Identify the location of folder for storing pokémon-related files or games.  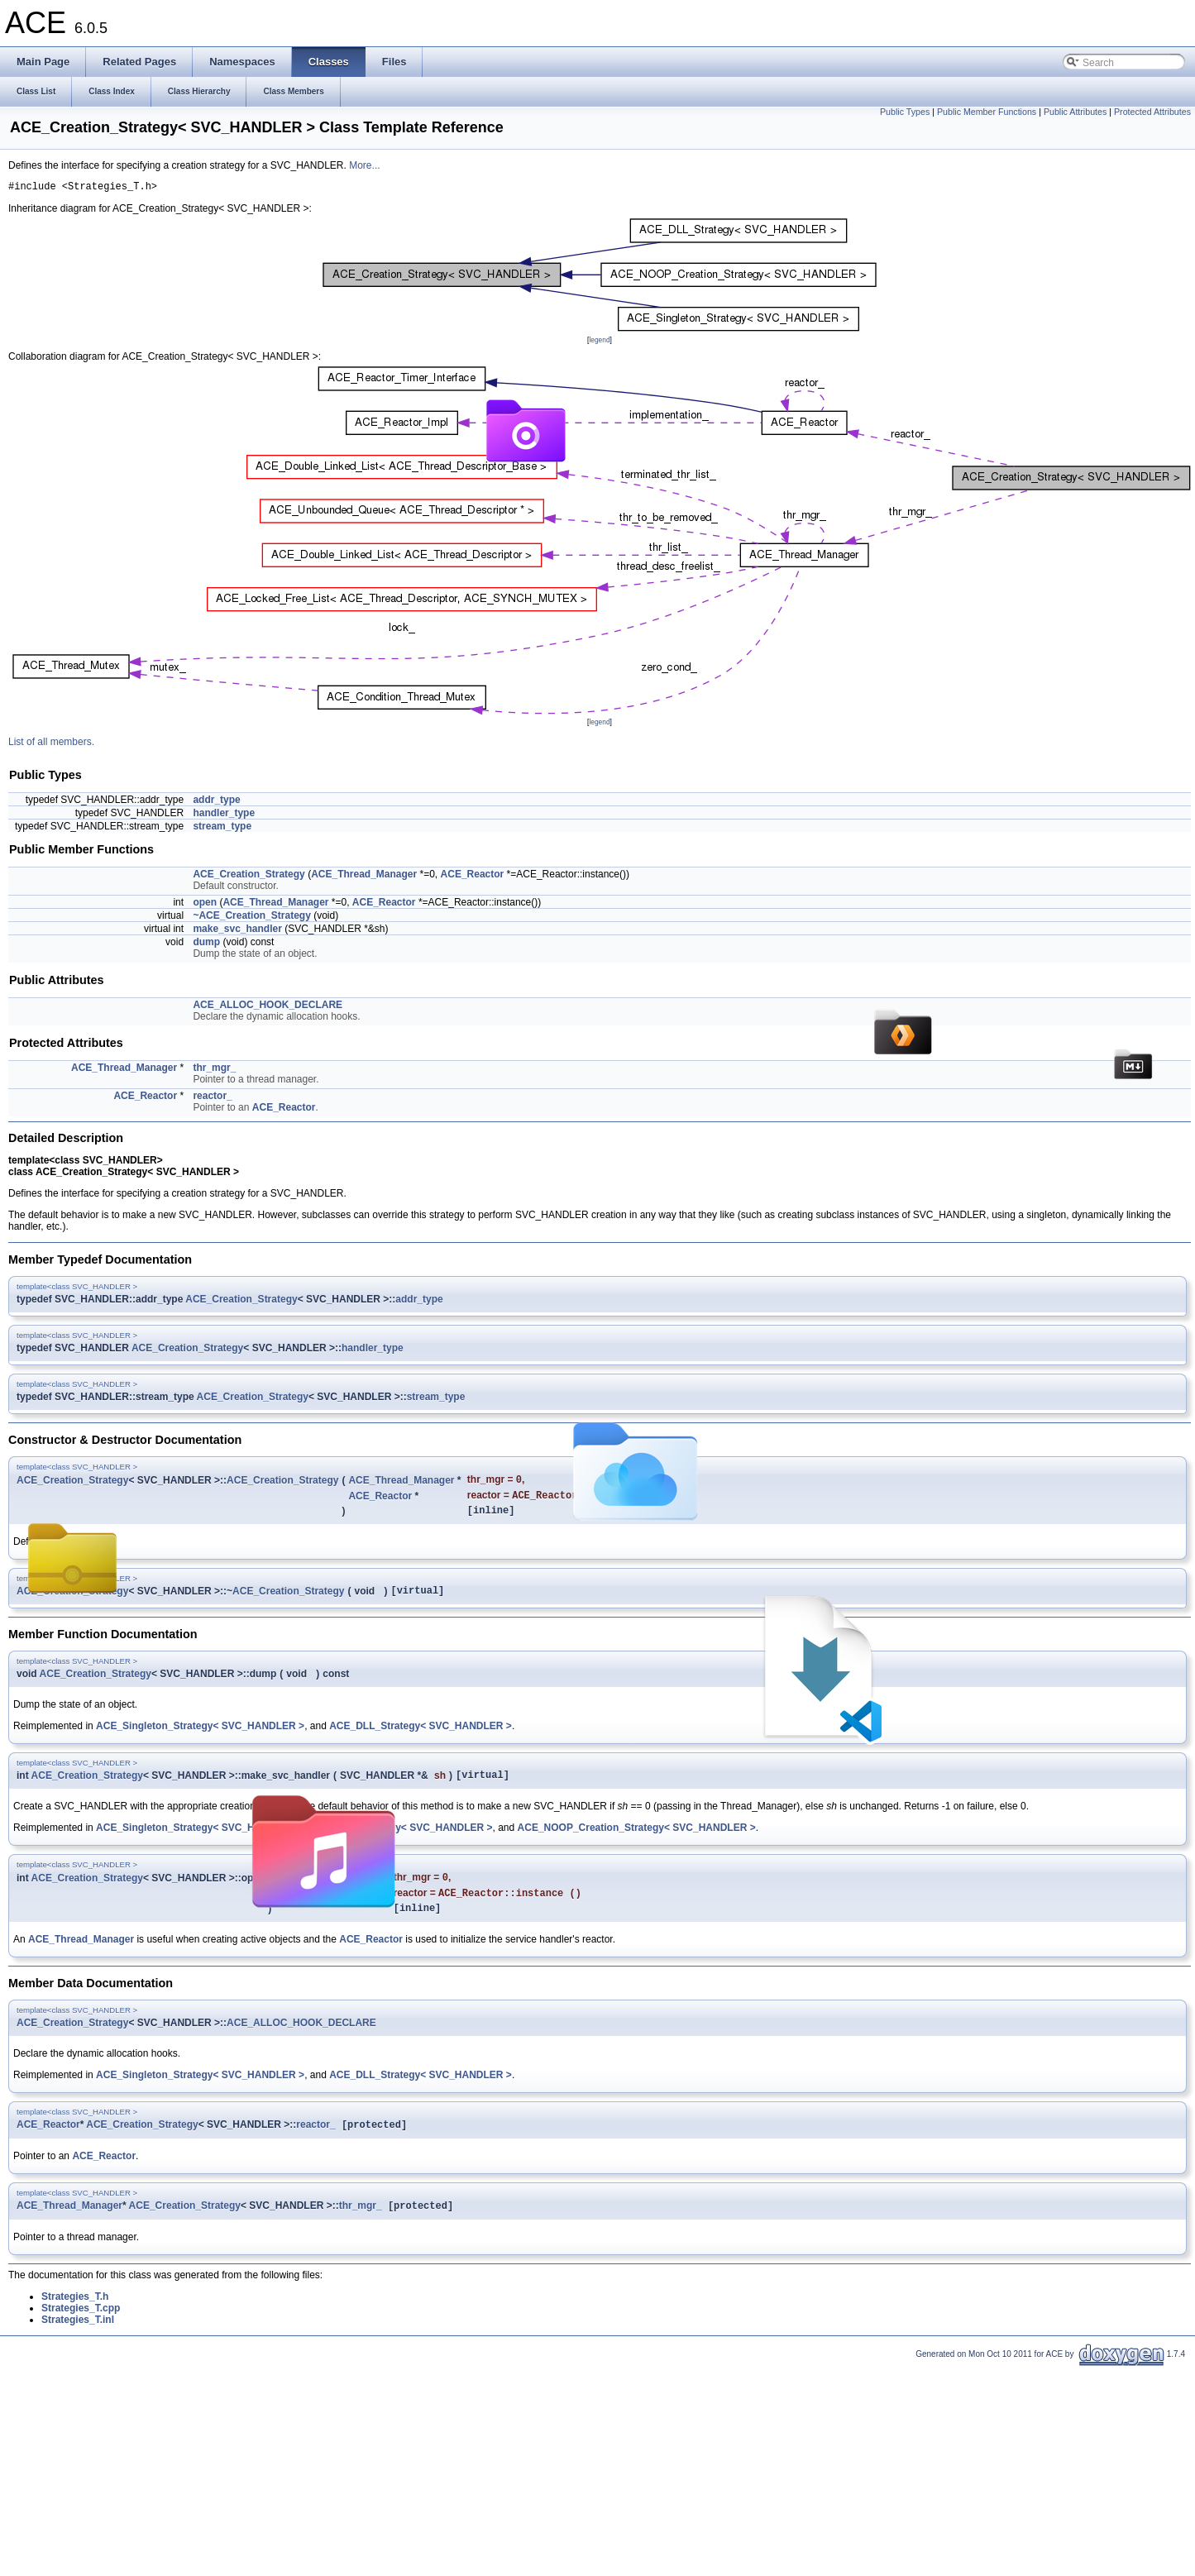
(72, 1560).